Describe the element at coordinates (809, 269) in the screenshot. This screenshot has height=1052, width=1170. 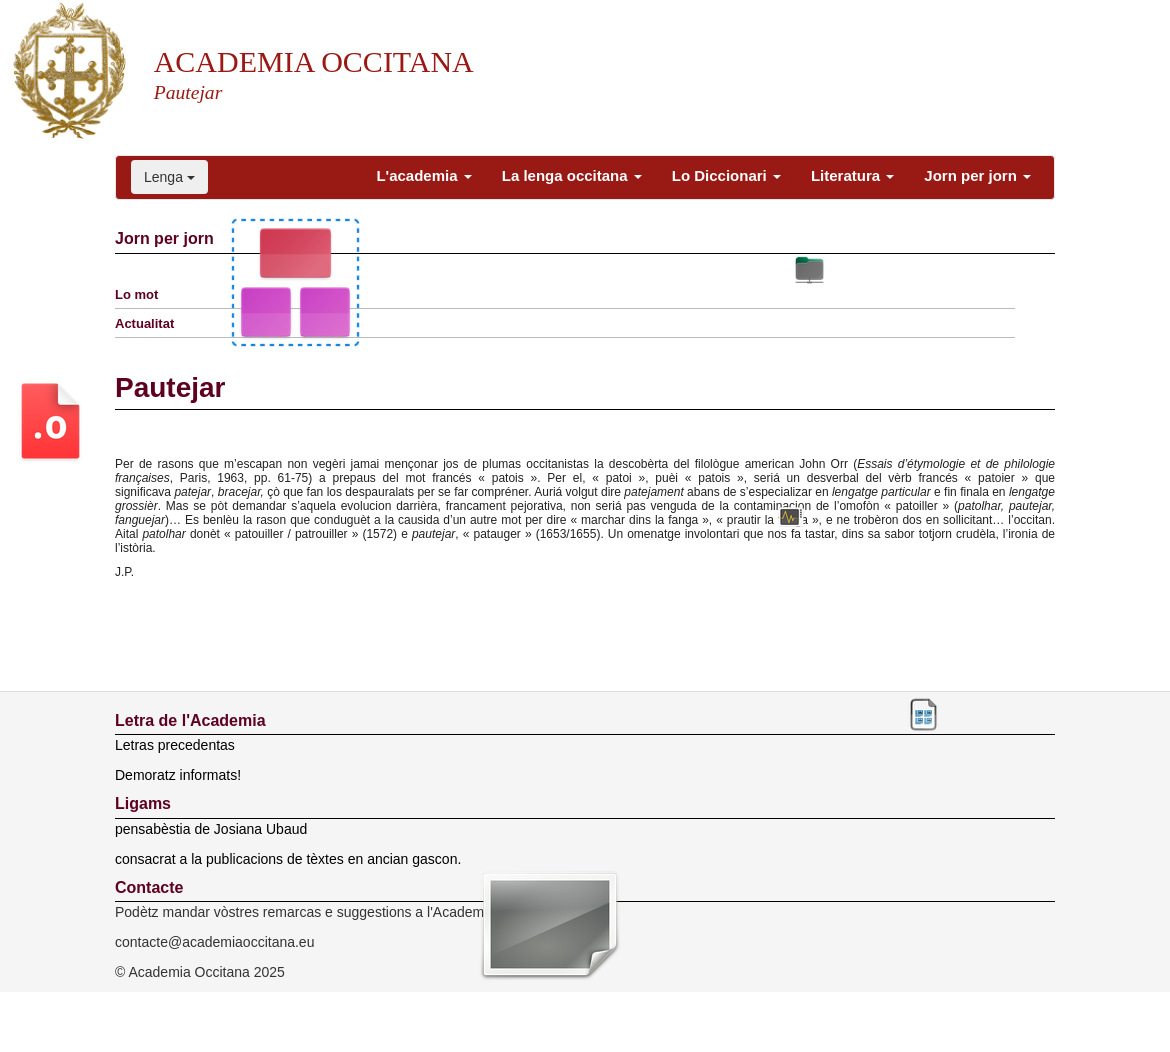
I see `access a network or remote folder` at that location.